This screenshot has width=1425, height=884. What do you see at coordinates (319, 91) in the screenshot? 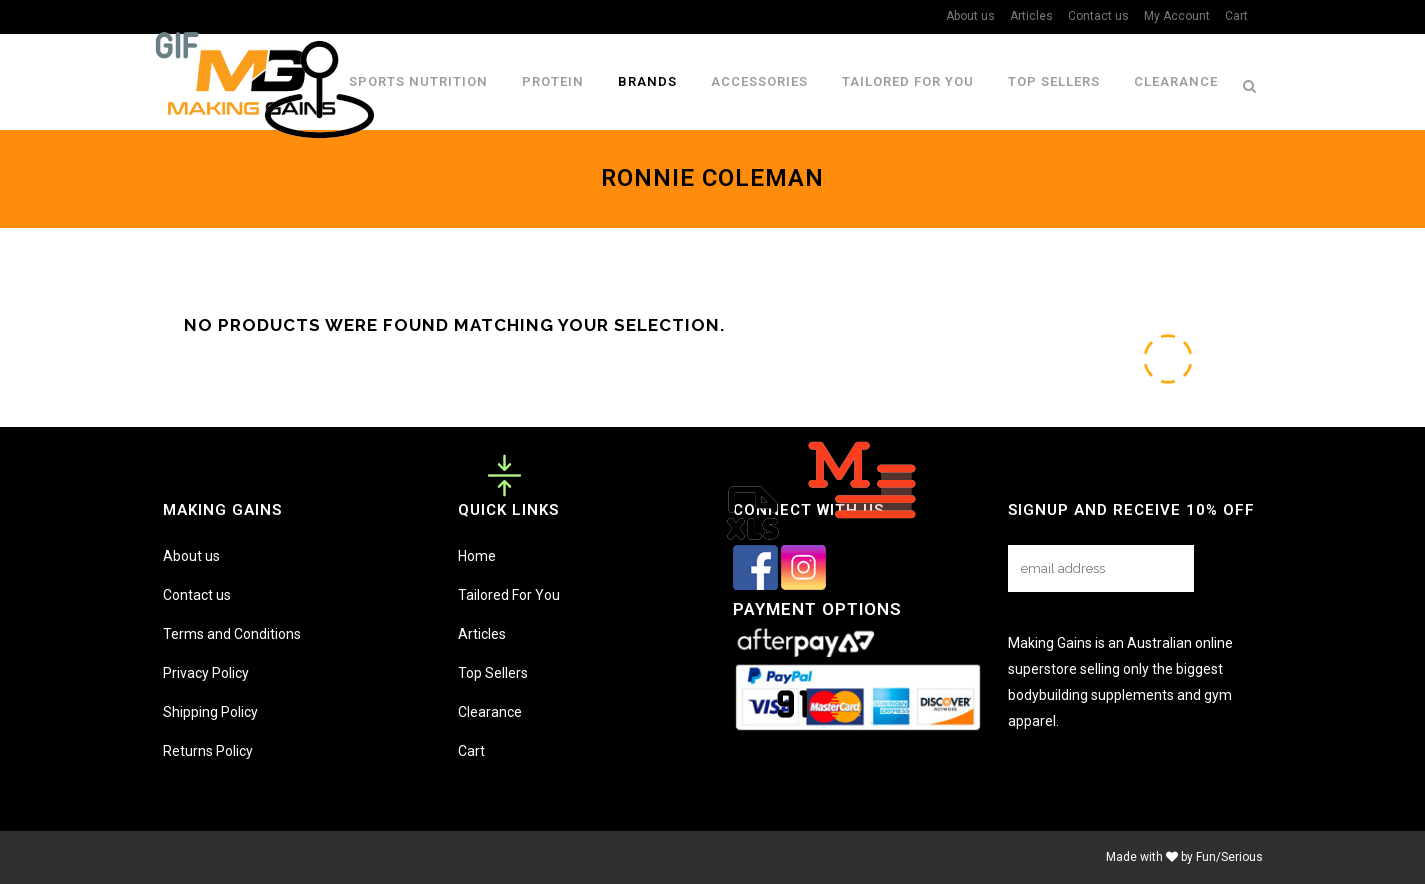
I see `view location area or radius` at bounding box center [319, 91].